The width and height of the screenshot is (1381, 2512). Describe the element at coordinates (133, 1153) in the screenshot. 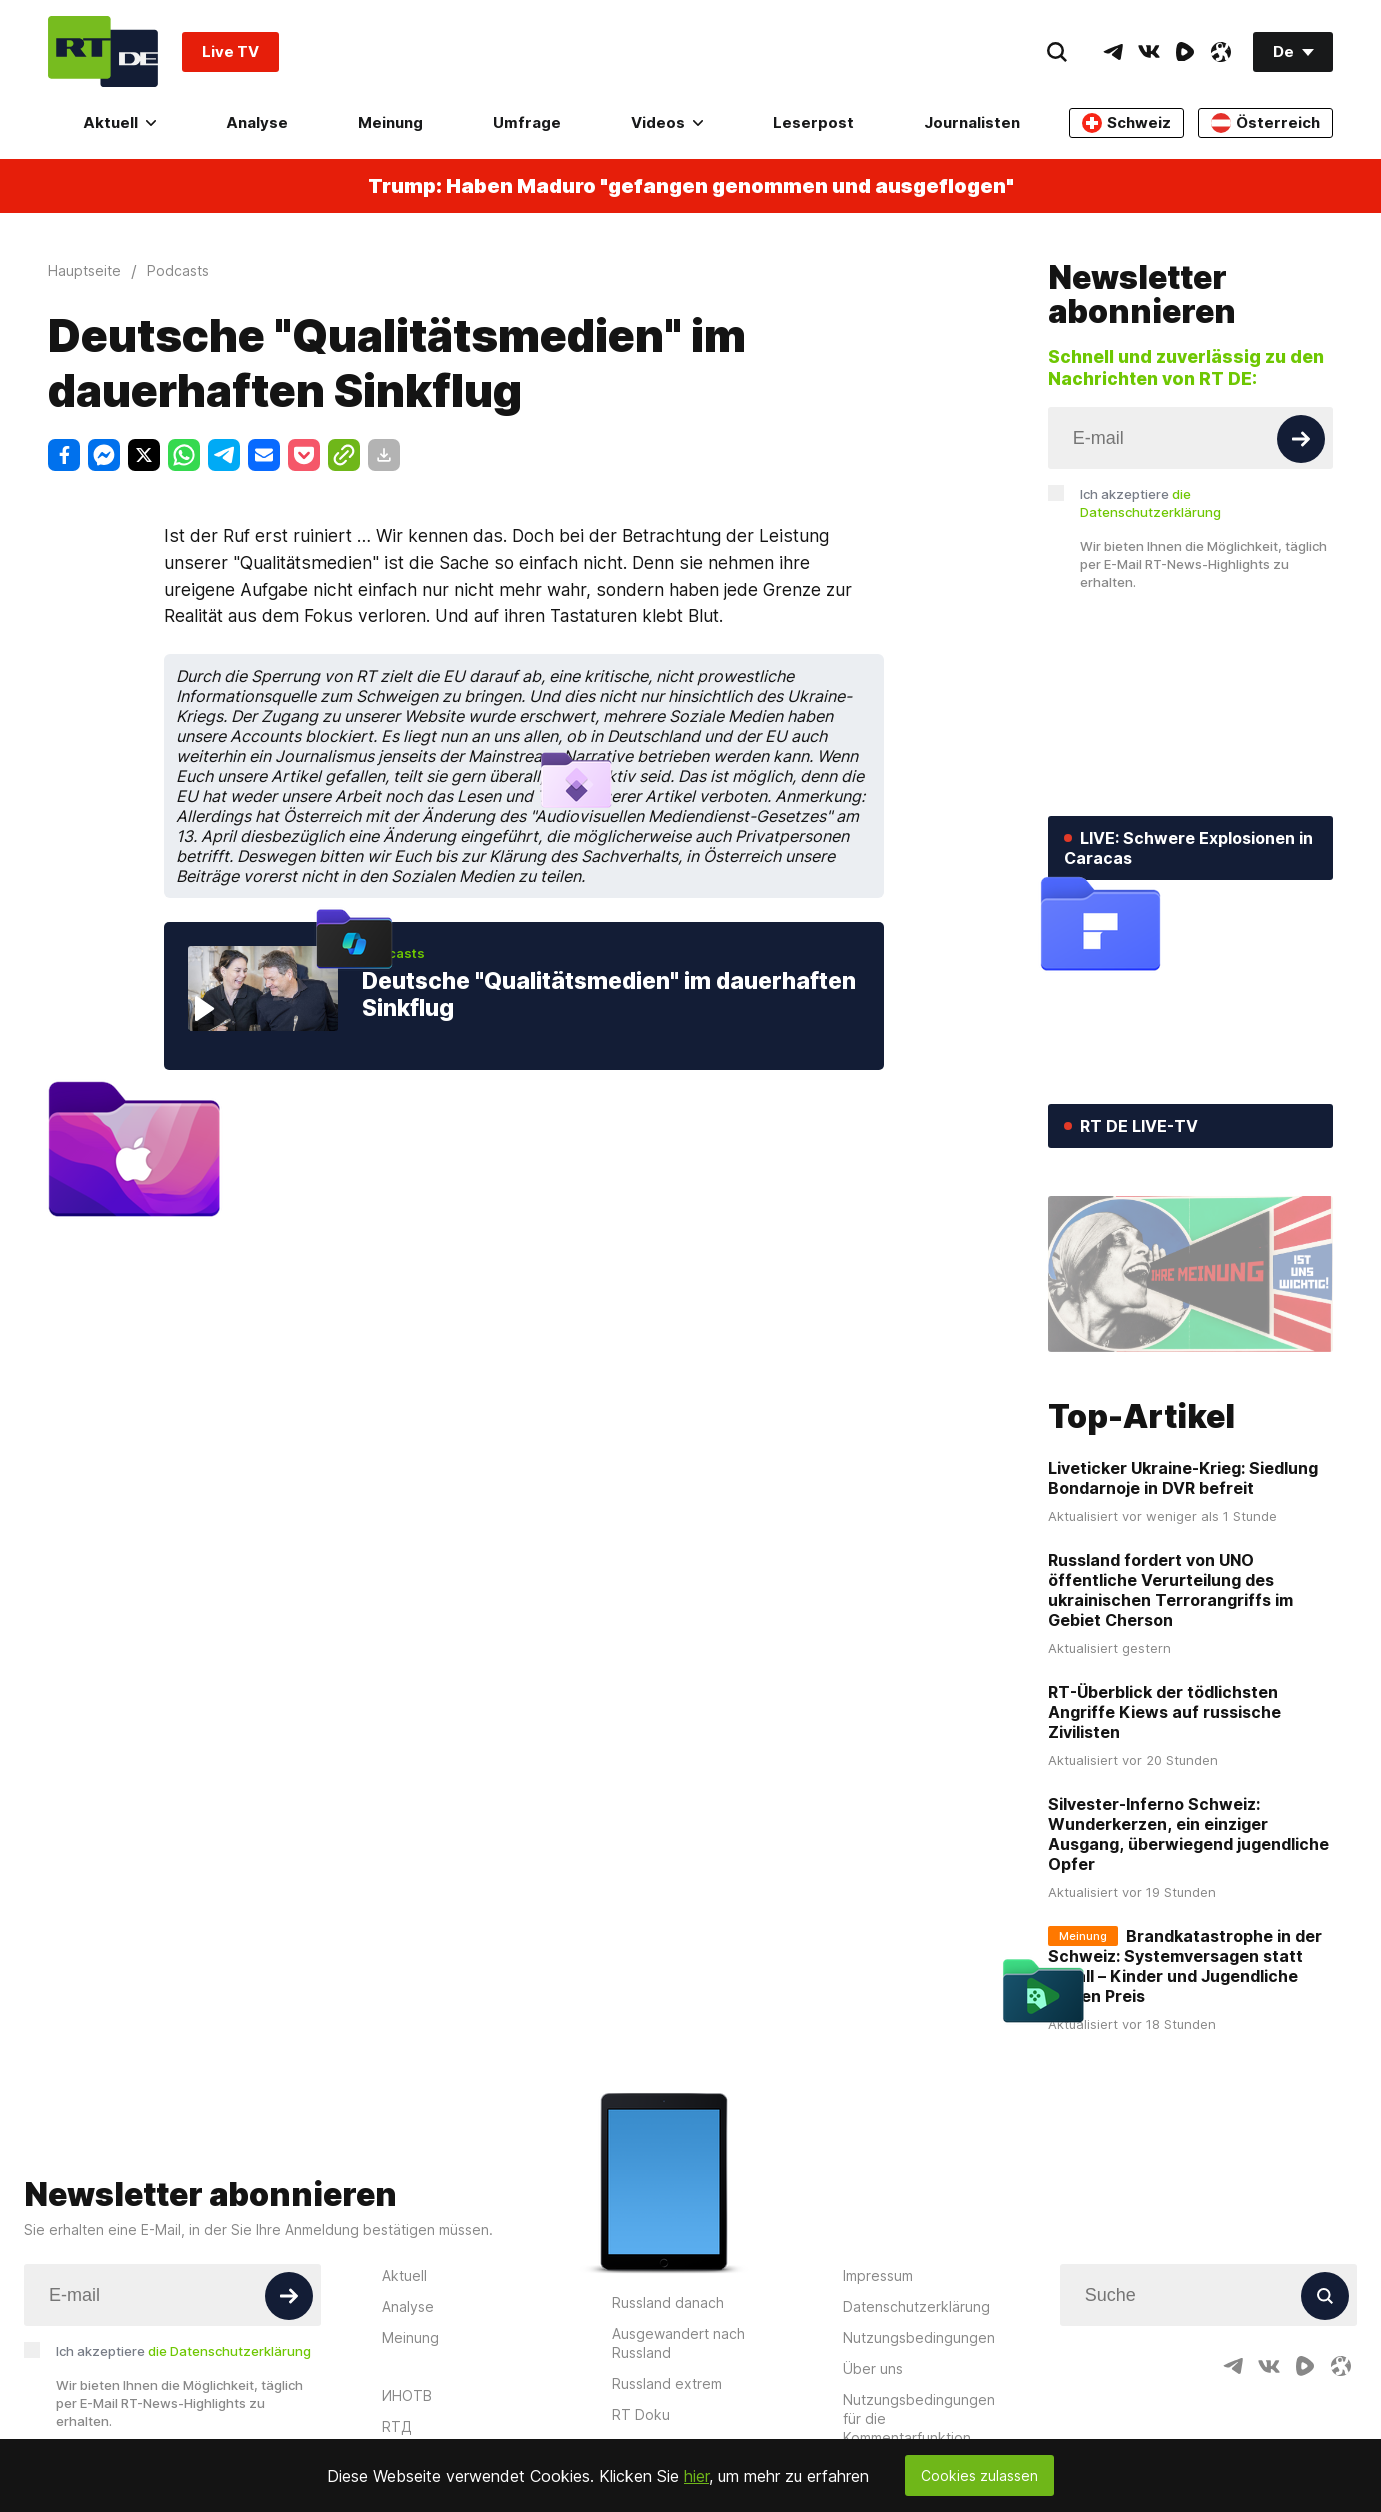

I see `open mac os monterey system folder` at that location.